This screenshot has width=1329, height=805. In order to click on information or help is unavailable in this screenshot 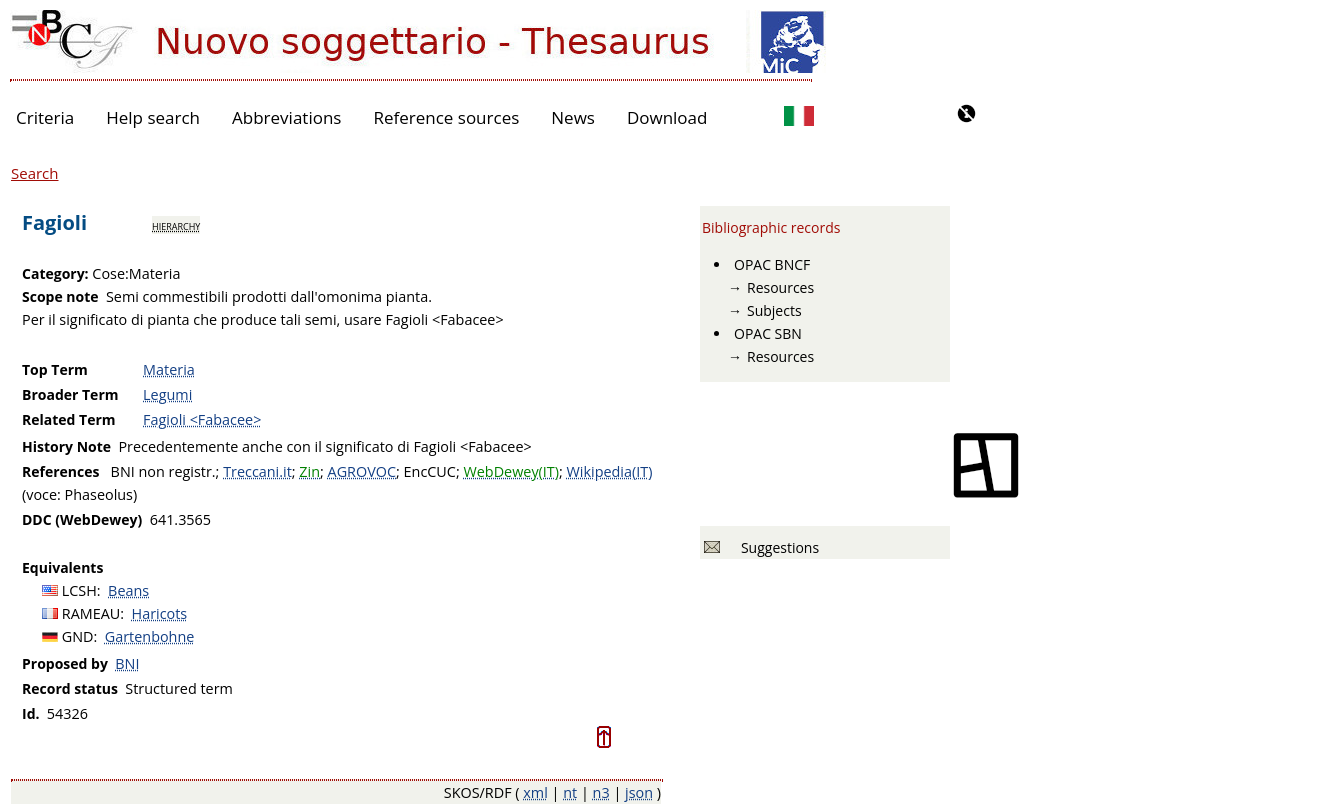, I will do `click(966, 113)`.